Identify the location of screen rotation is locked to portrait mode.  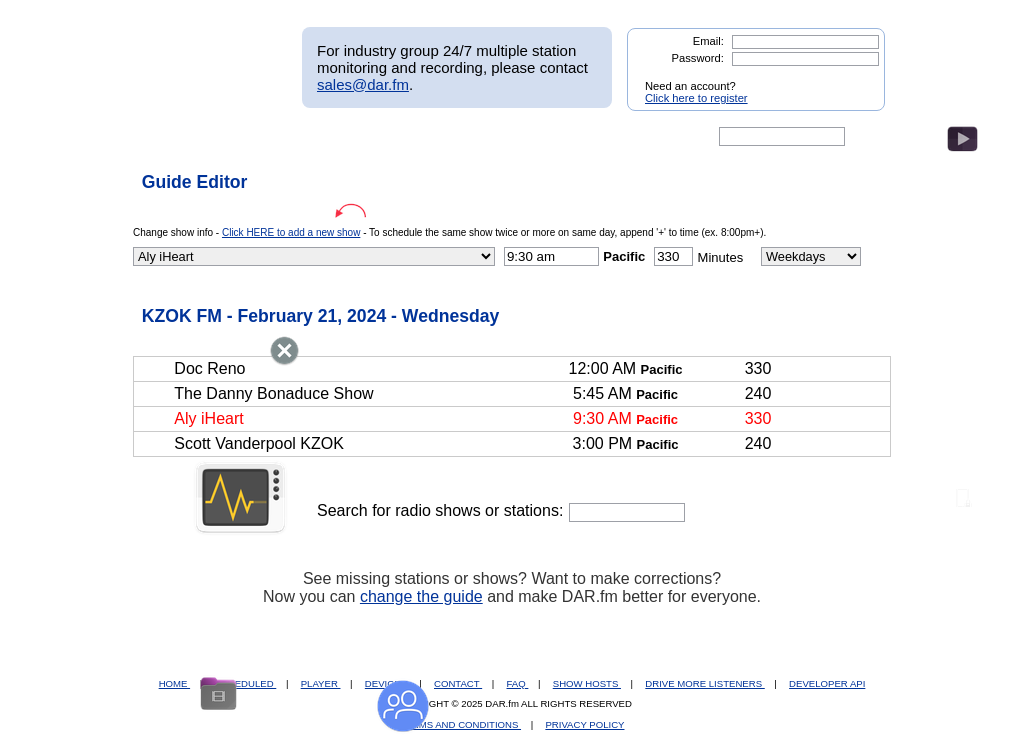
(964, 498).